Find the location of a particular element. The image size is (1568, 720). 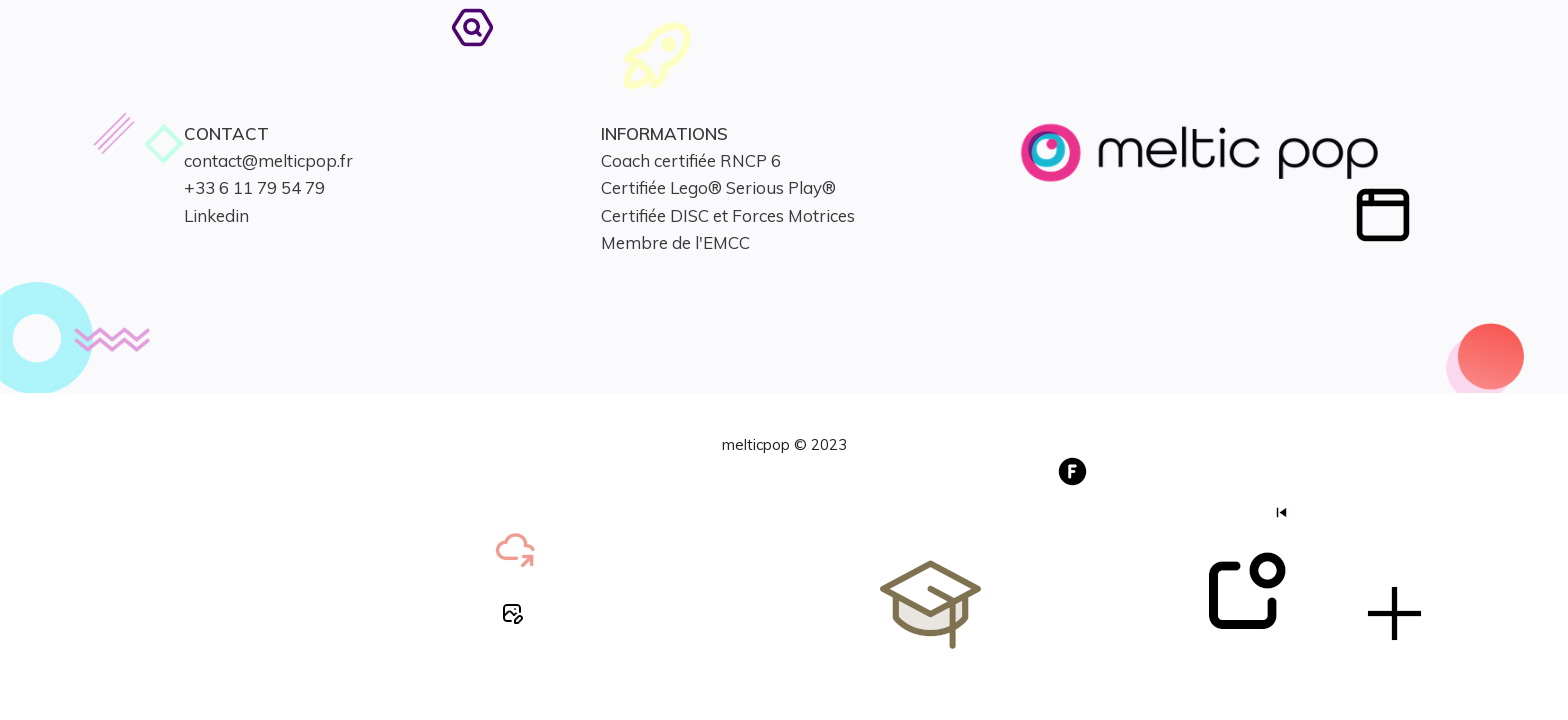

access education or learning resources is located at coordinates (930, 601).